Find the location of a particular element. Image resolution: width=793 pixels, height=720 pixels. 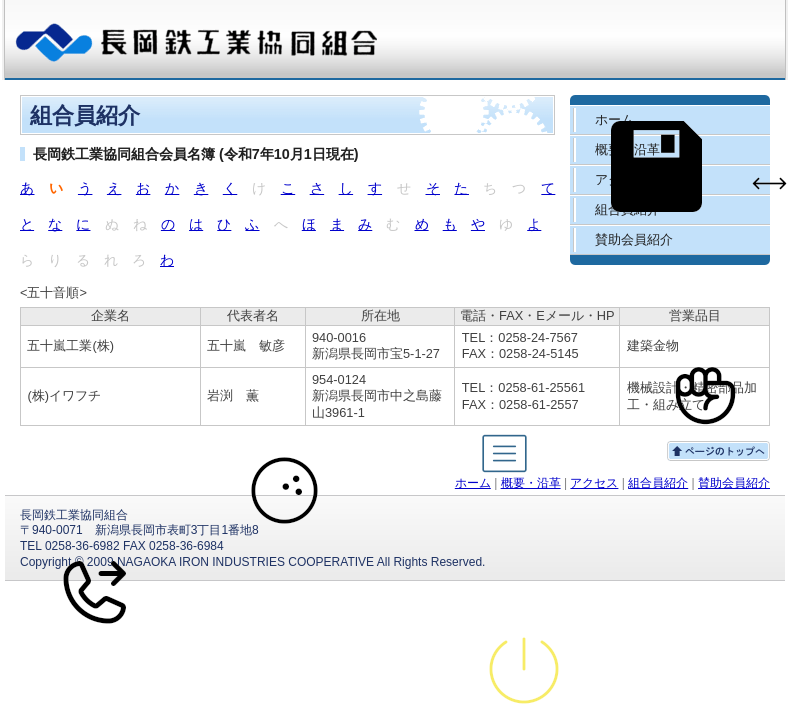

adjust horizontal spacing or width is located at coordinates (769, 183).